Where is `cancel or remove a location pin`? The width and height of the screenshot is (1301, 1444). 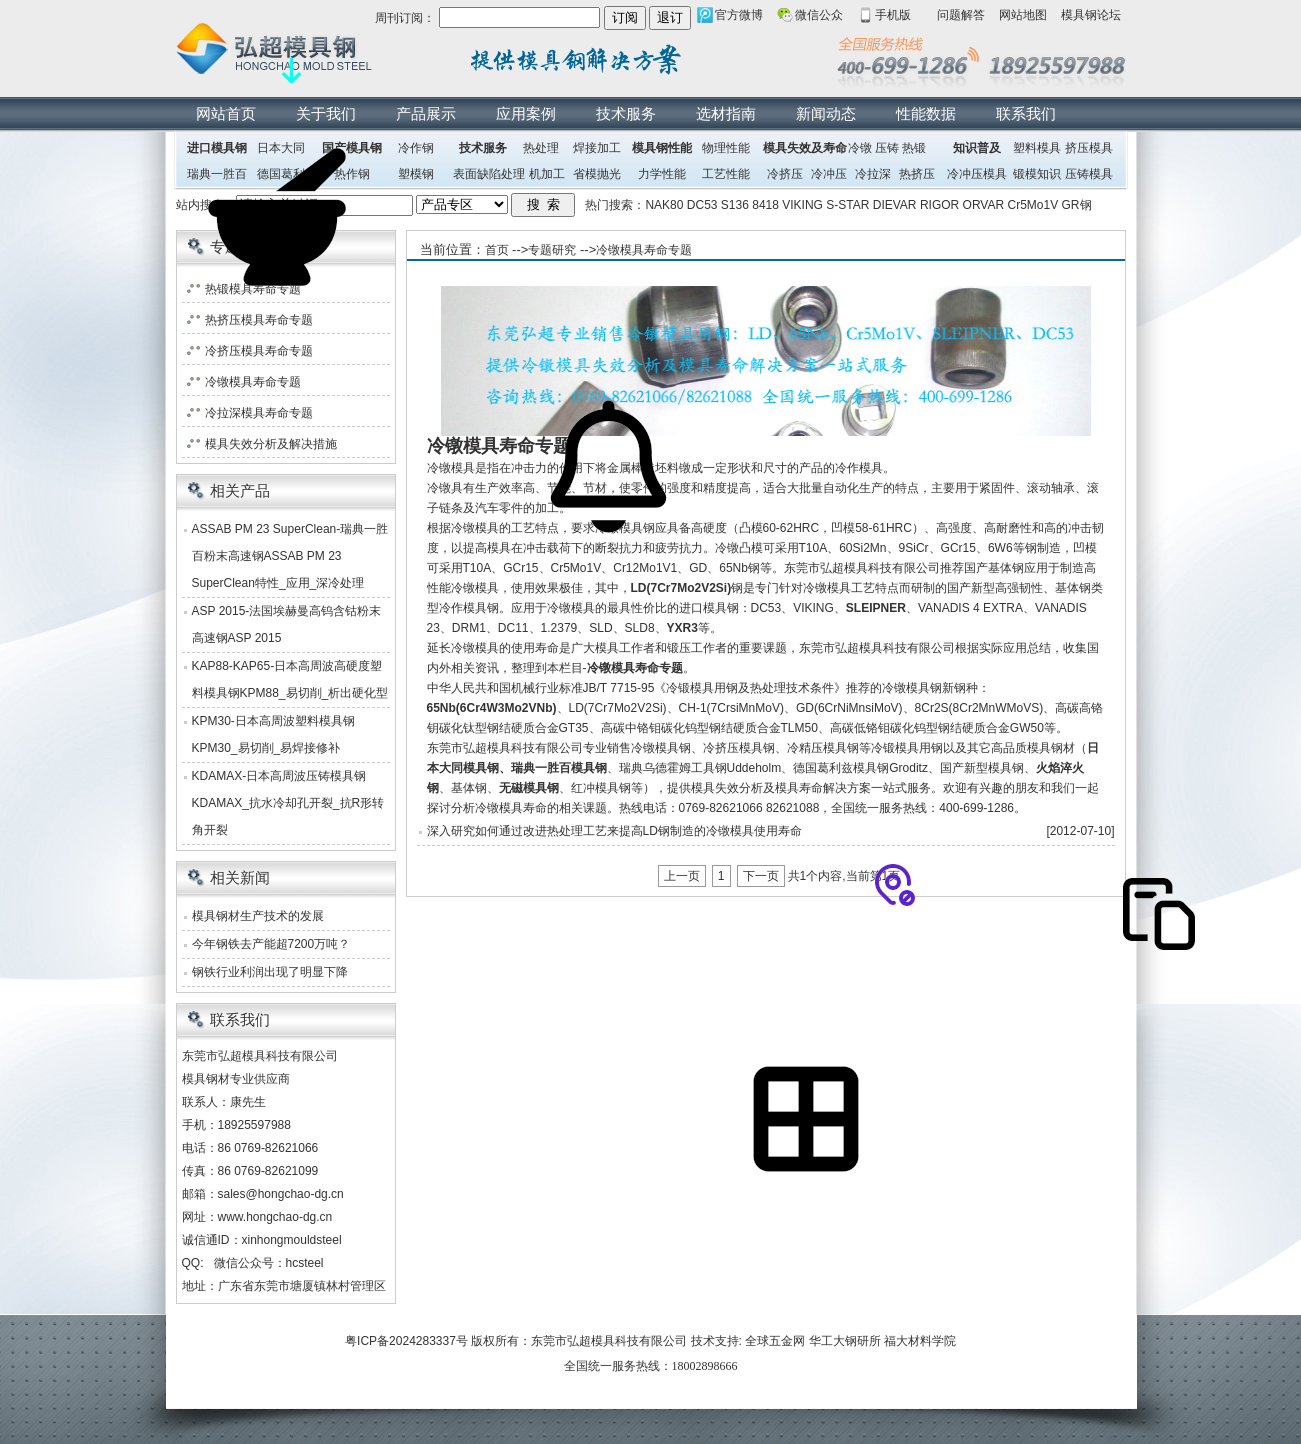
cancel or remove a location pin is located at coordinates (893, 884).